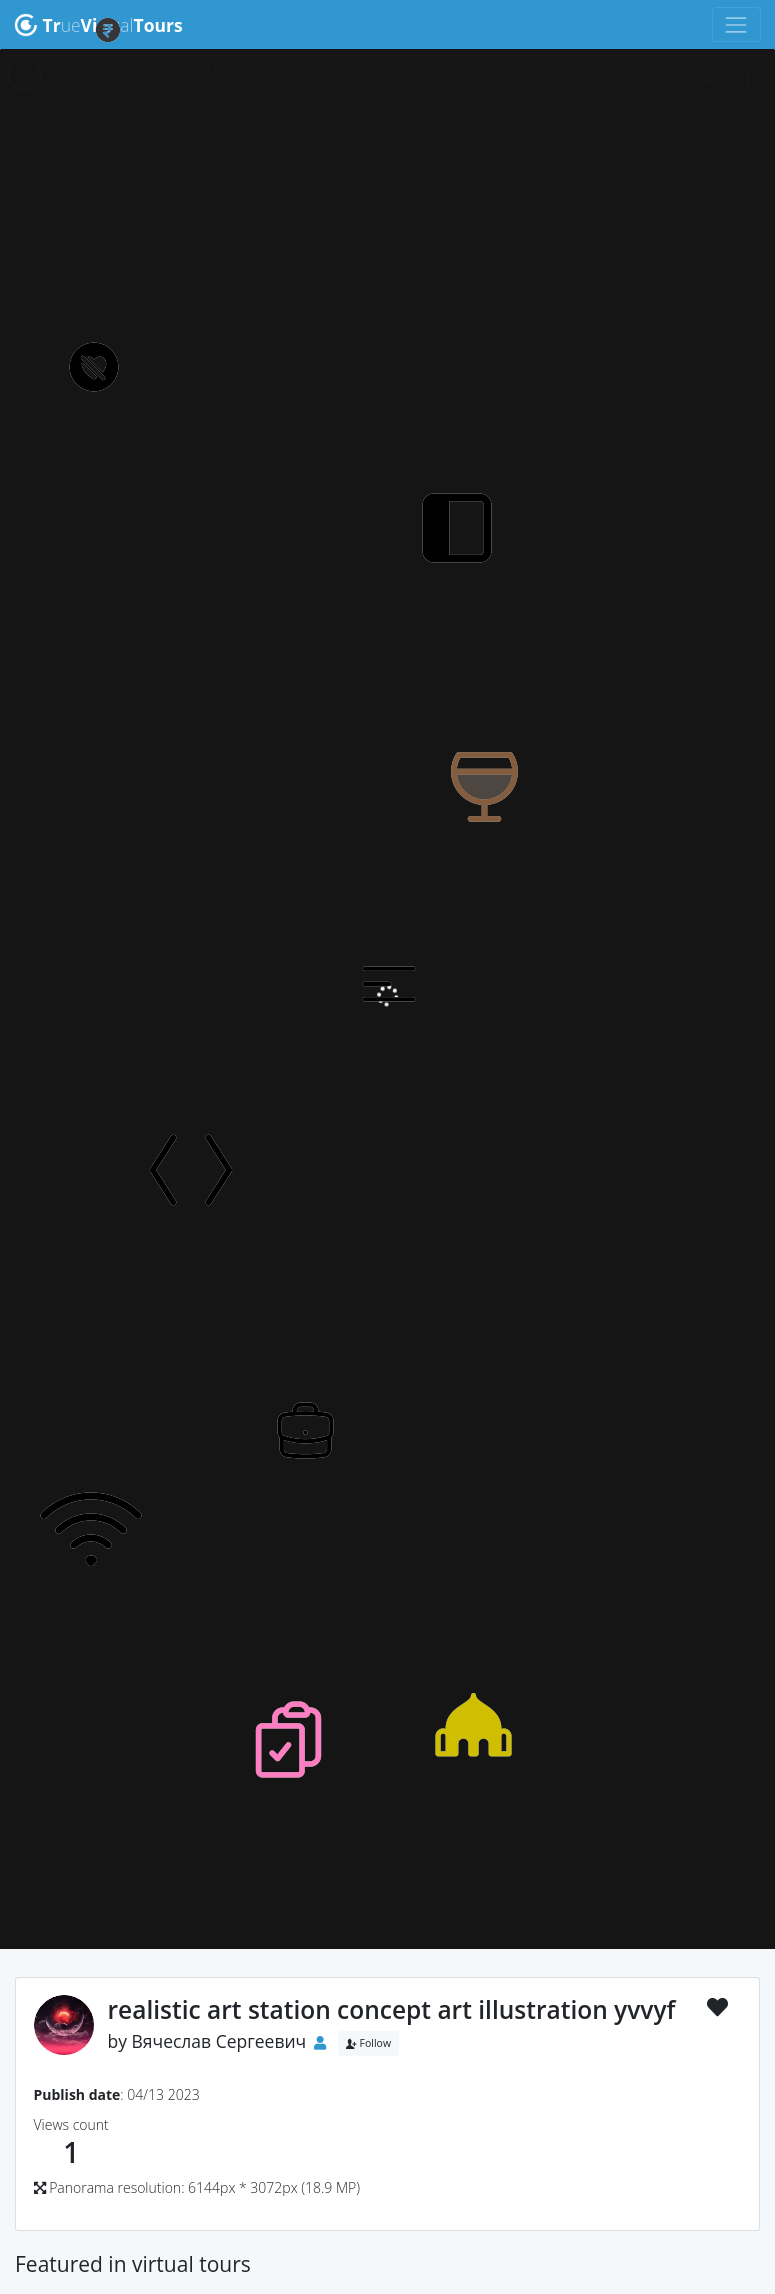  Describe the element at coordinates (484, 785) in the screenshot. I see `browse wine or cocktail menu` at that location.